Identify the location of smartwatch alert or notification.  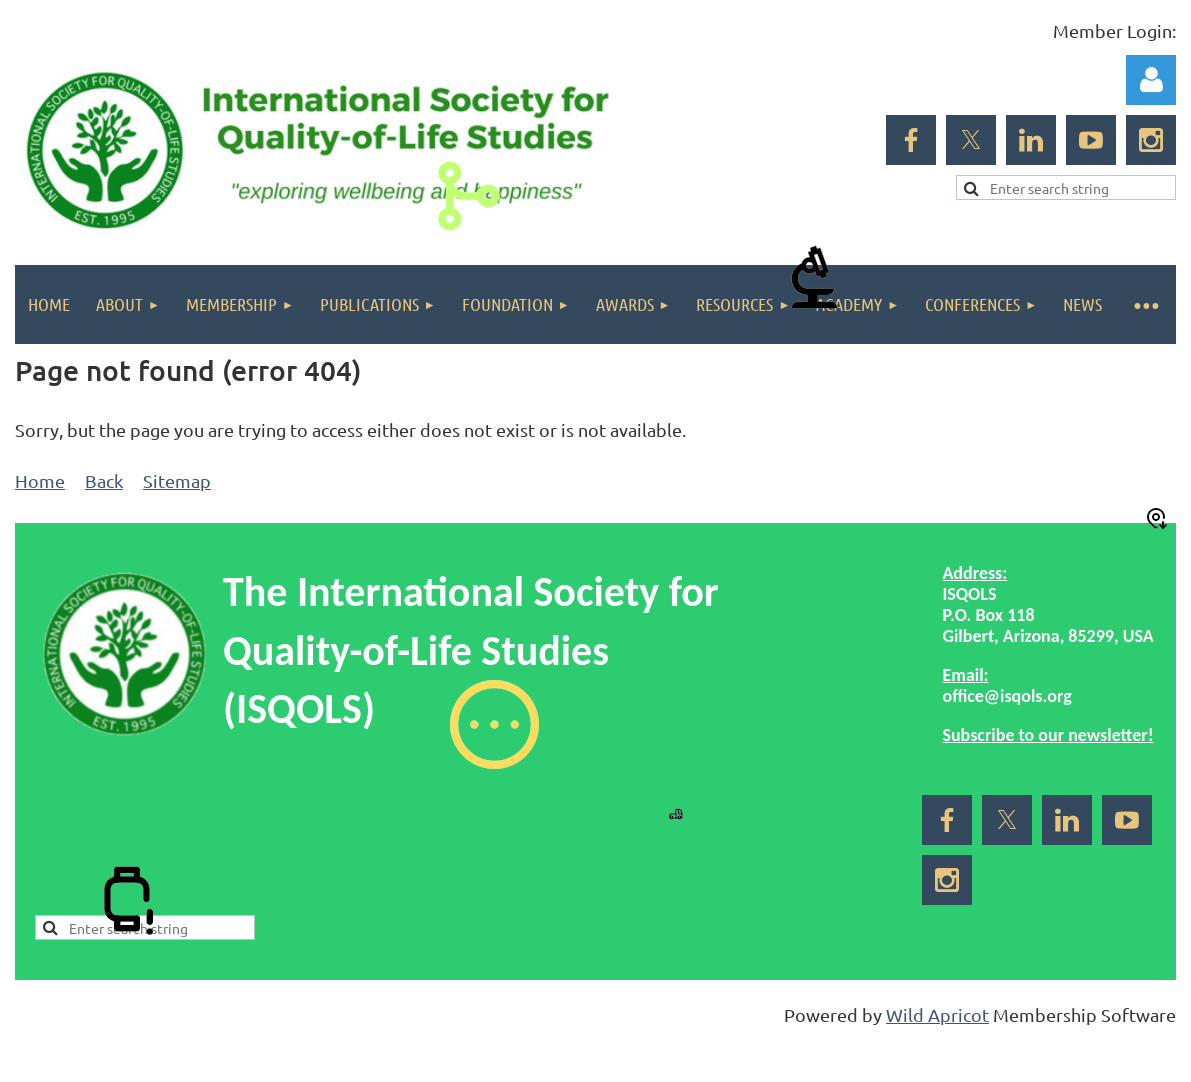
(127, 899).